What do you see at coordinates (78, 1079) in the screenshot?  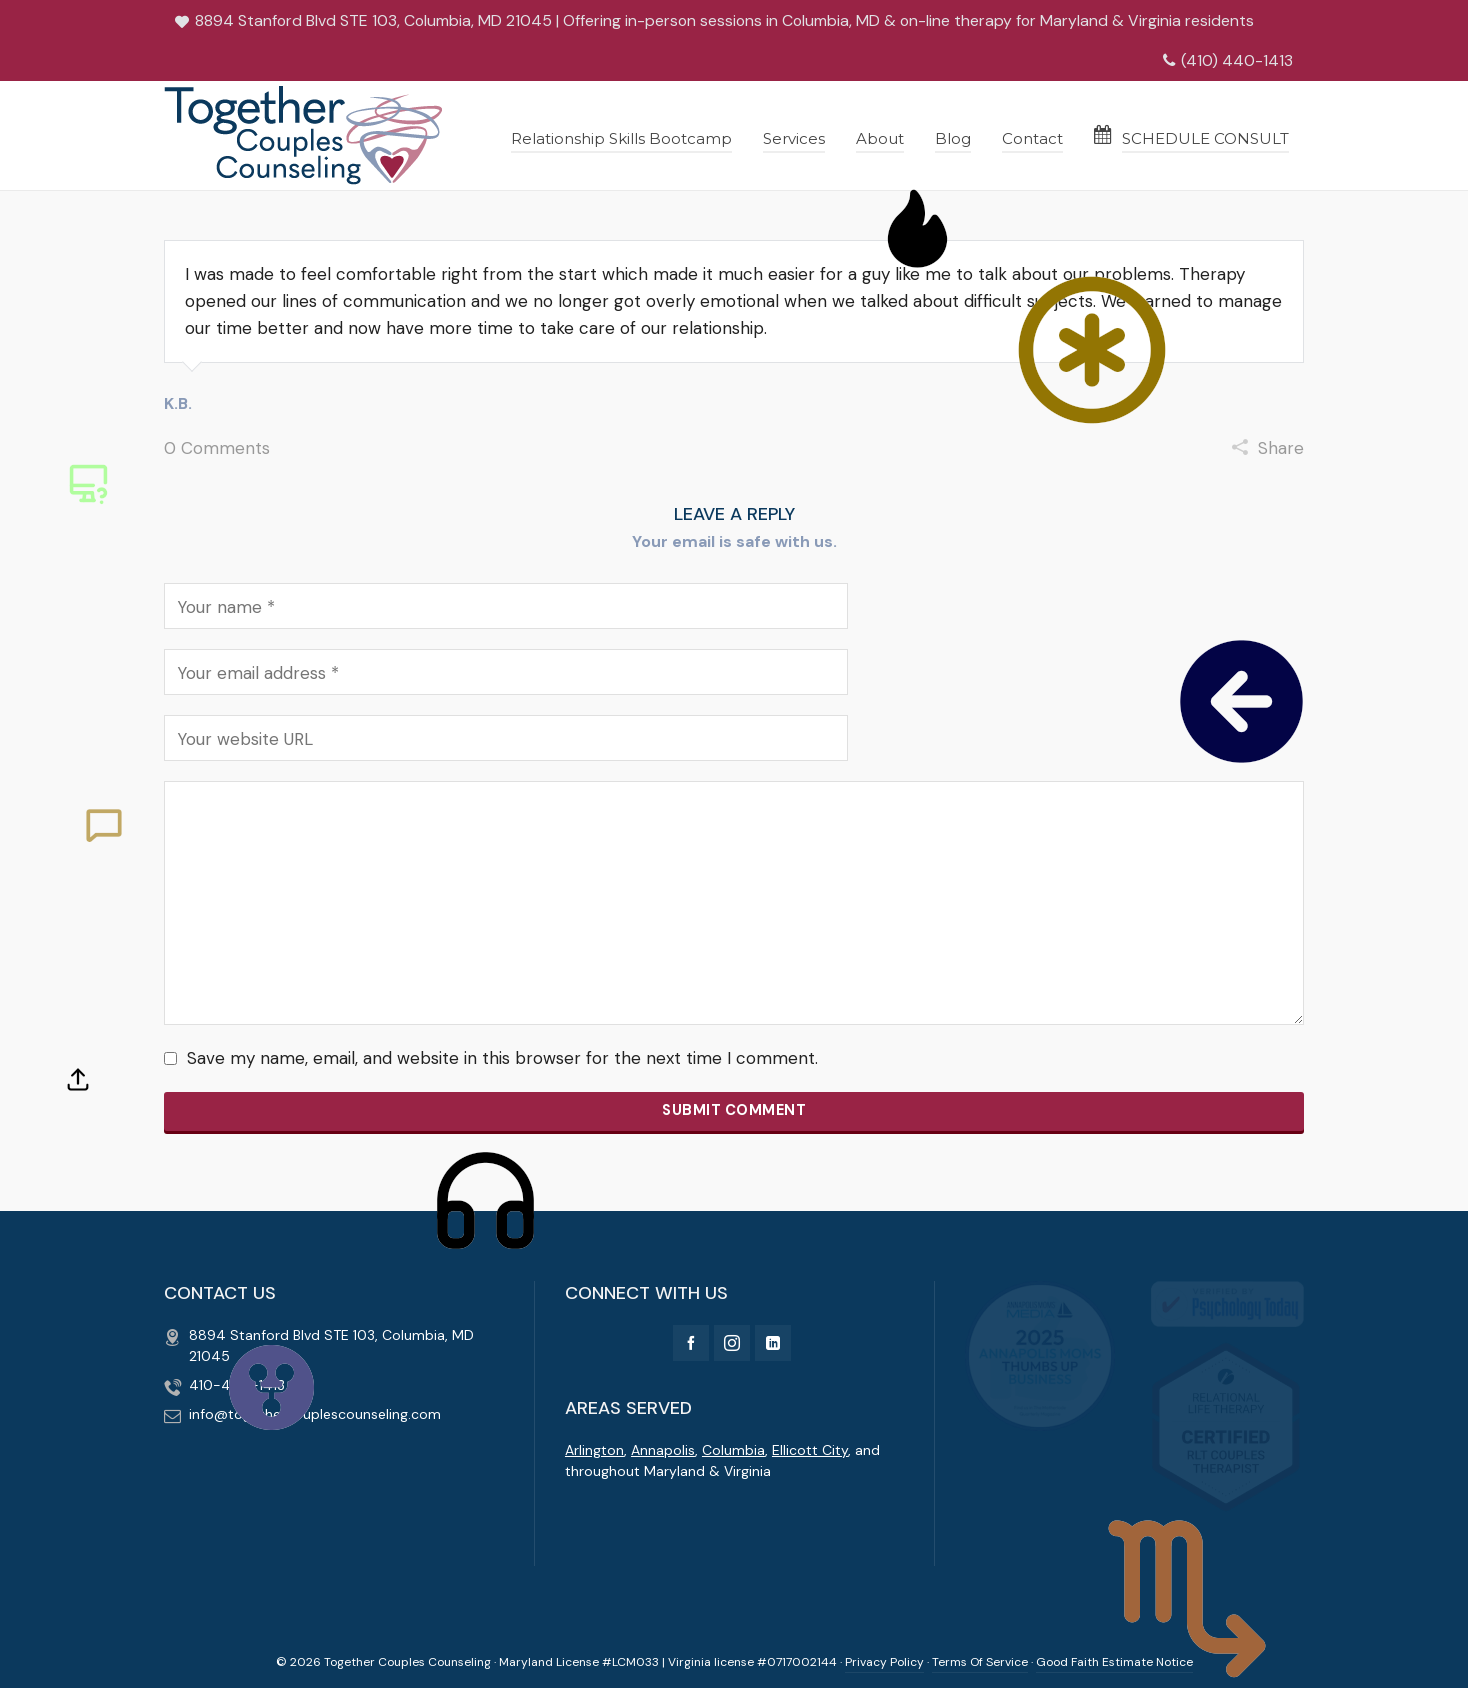 I see `upload a file or document` at bounding box center [78, 1079].